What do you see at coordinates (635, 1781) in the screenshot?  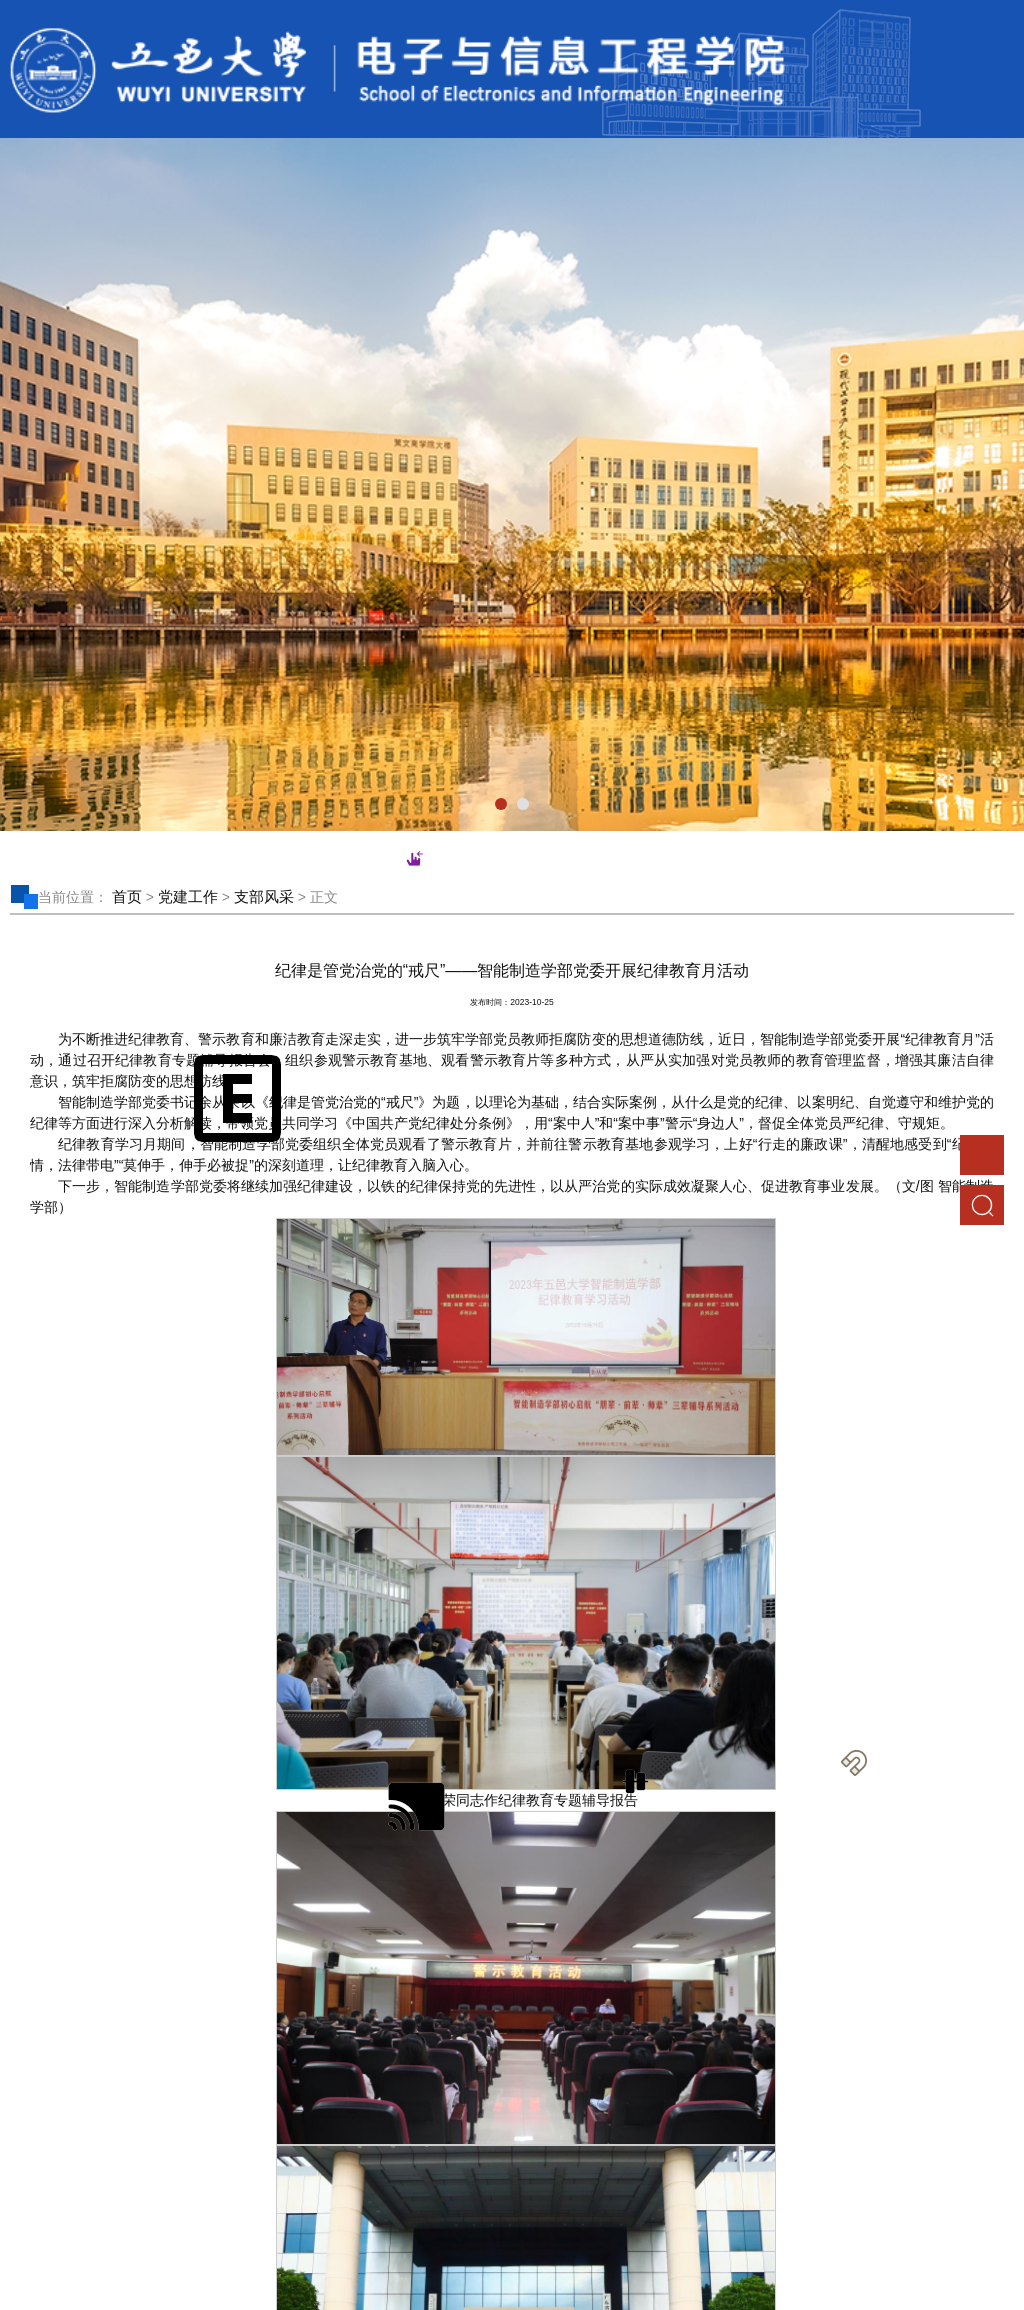 I see `align selected objects to vertical center` at bounding box center [635, 1781].